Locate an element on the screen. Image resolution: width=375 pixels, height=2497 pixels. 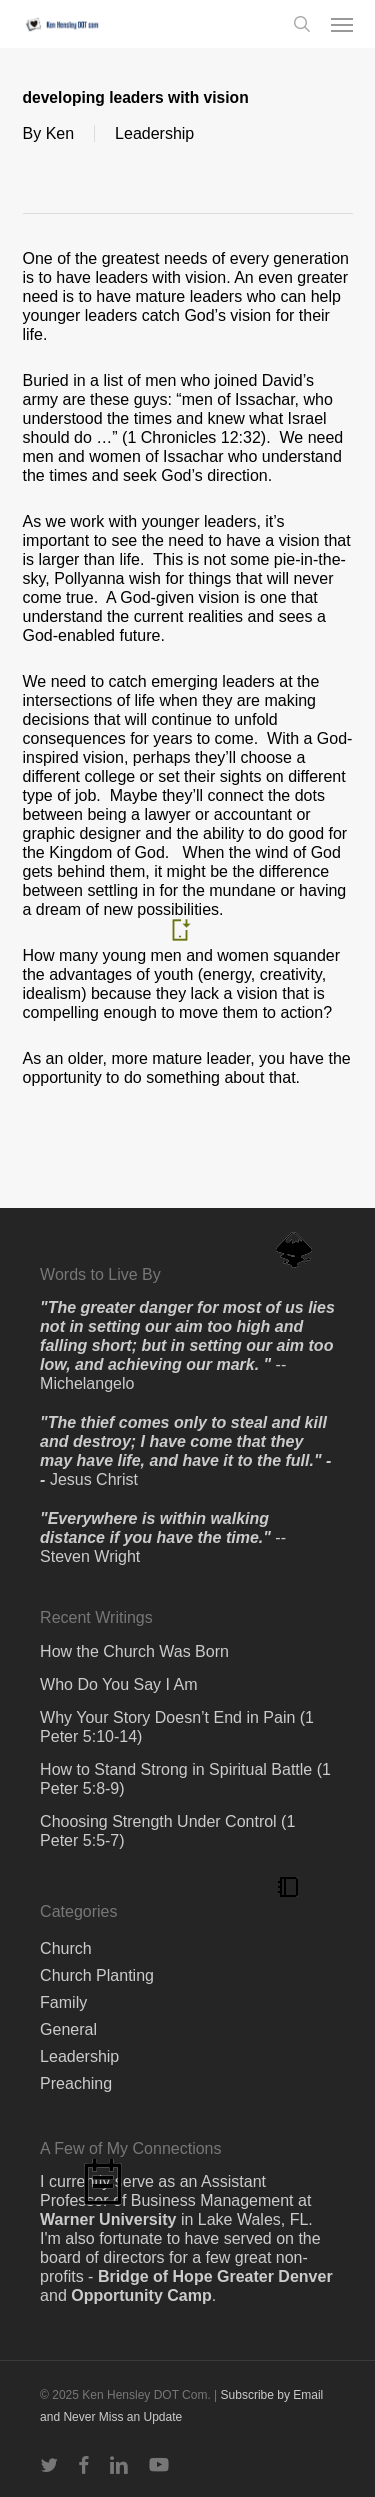
open Inkscape vector graphics editor is located at coordinates (294, 1250).